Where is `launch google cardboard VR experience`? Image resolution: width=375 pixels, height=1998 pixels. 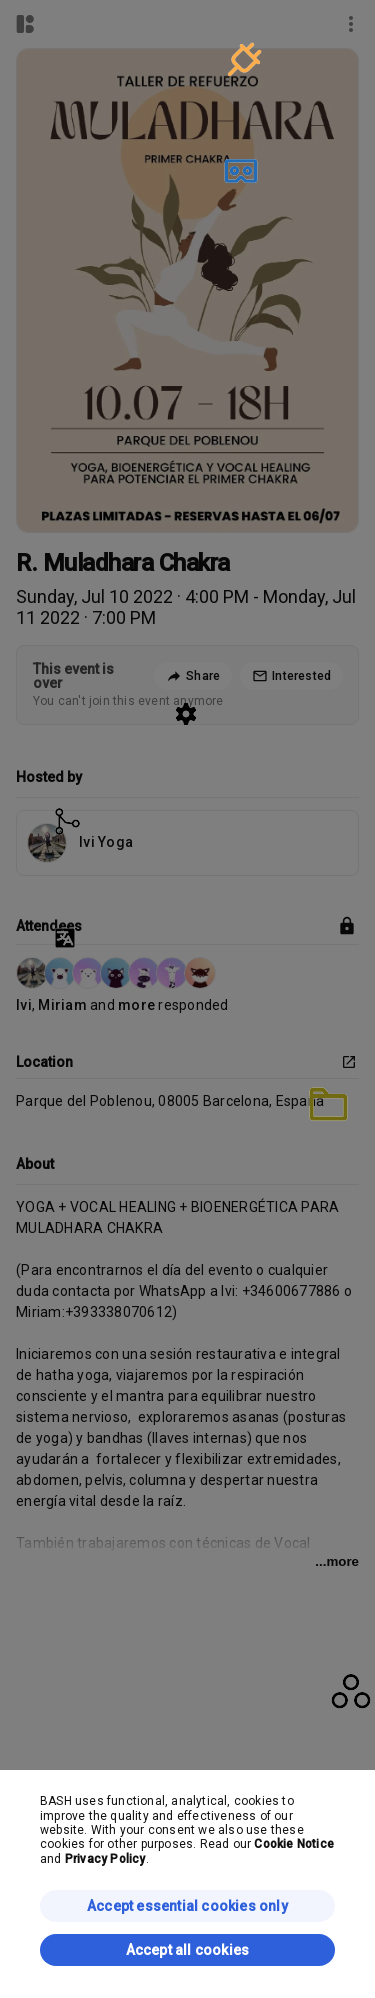 launch google cardboard VR experience is located at coordinates (241, 171).